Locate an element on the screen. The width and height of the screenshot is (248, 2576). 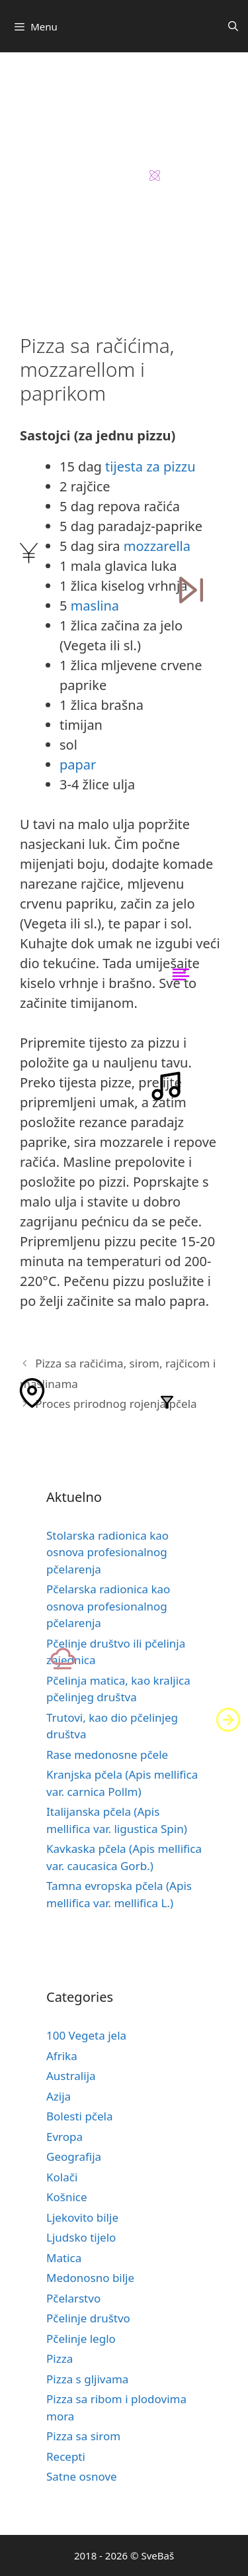
skip to the next track is located at coordinates (191, 590).